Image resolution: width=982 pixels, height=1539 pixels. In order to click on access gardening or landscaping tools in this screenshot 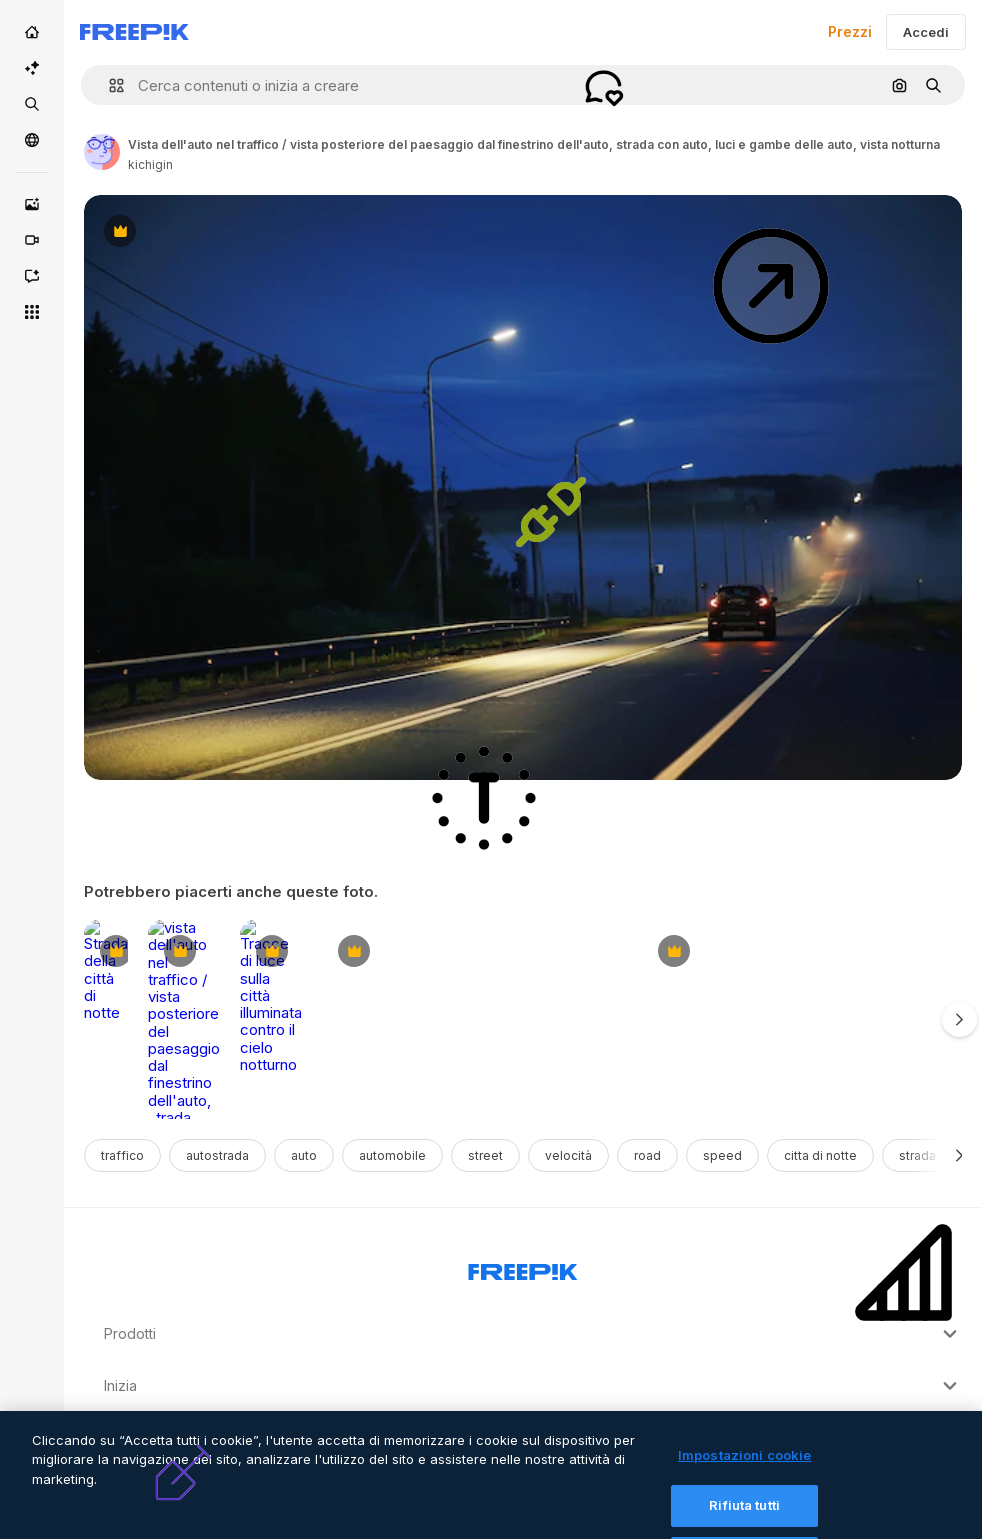, I will do `click(182, 1473)`.